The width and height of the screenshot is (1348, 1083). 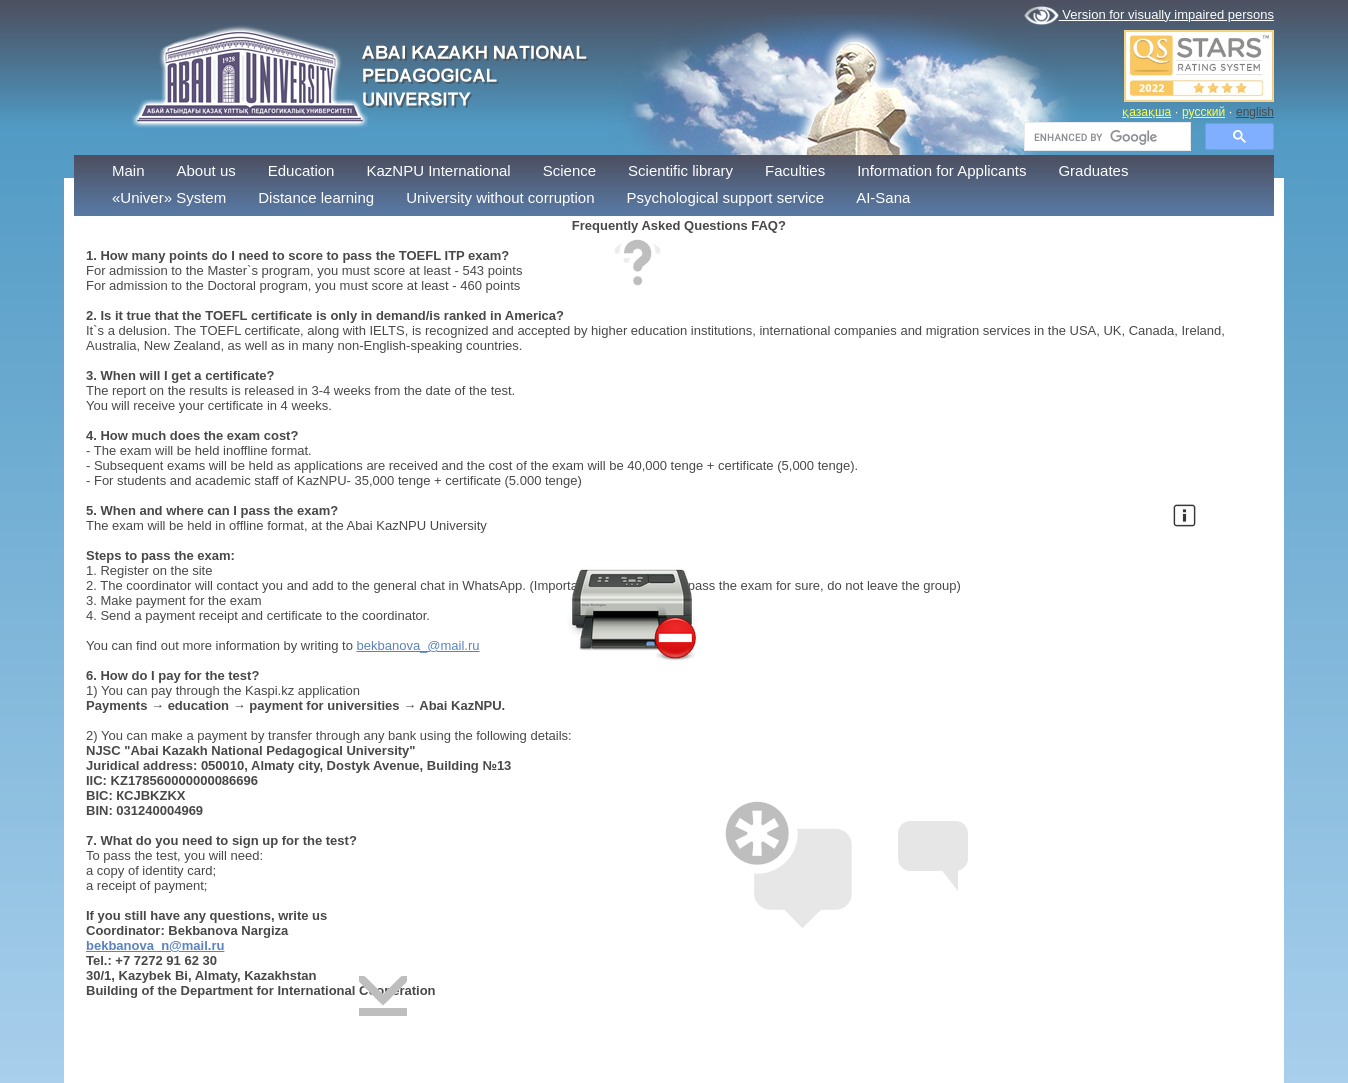 What do you see at coordinates (933, 856) in the screenshot?
I see `indicates user is idle or away` at bounding box center [933, 856].